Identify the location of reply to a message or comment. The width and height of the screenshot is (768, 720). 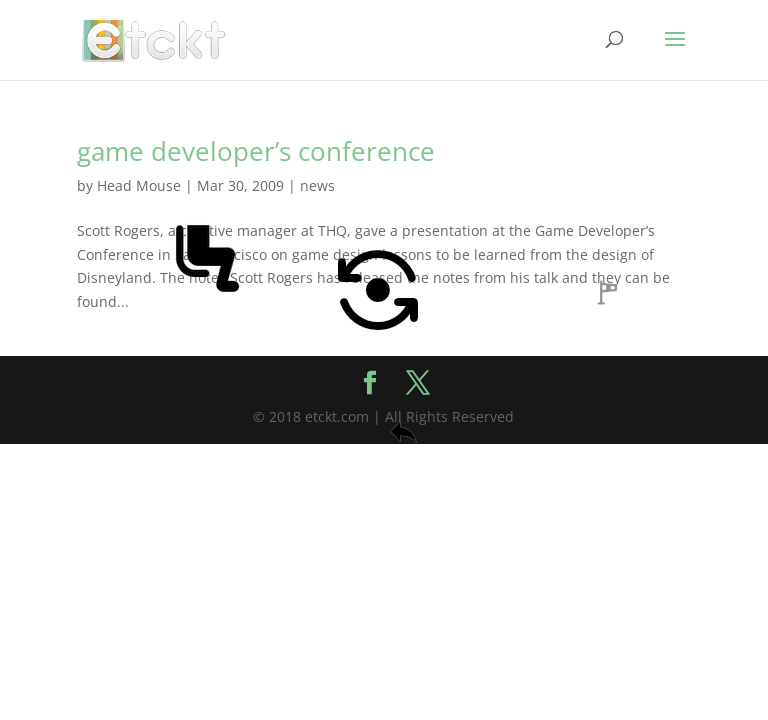
(403, 431).